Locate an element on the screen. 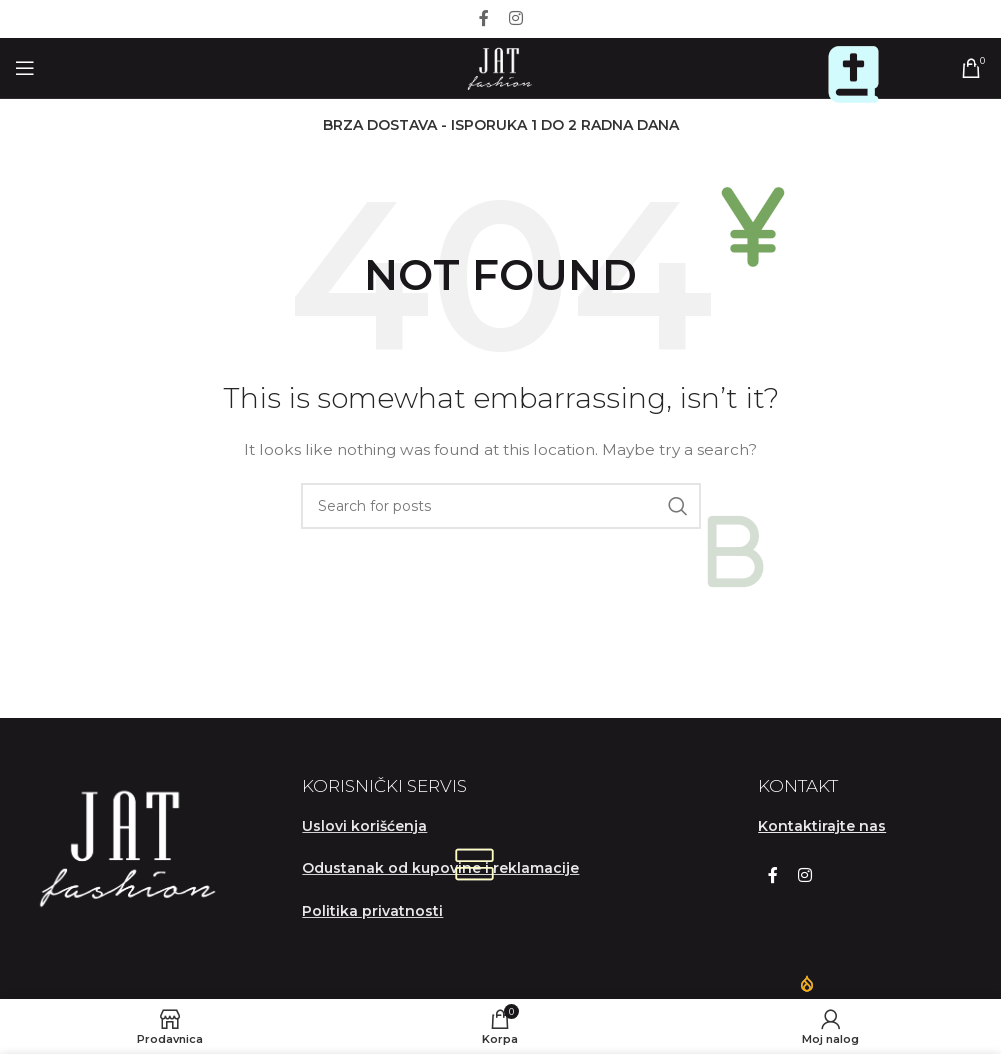 The image size is (1001, 1054). access bible or religious texts is located at coordinates (853, 74).